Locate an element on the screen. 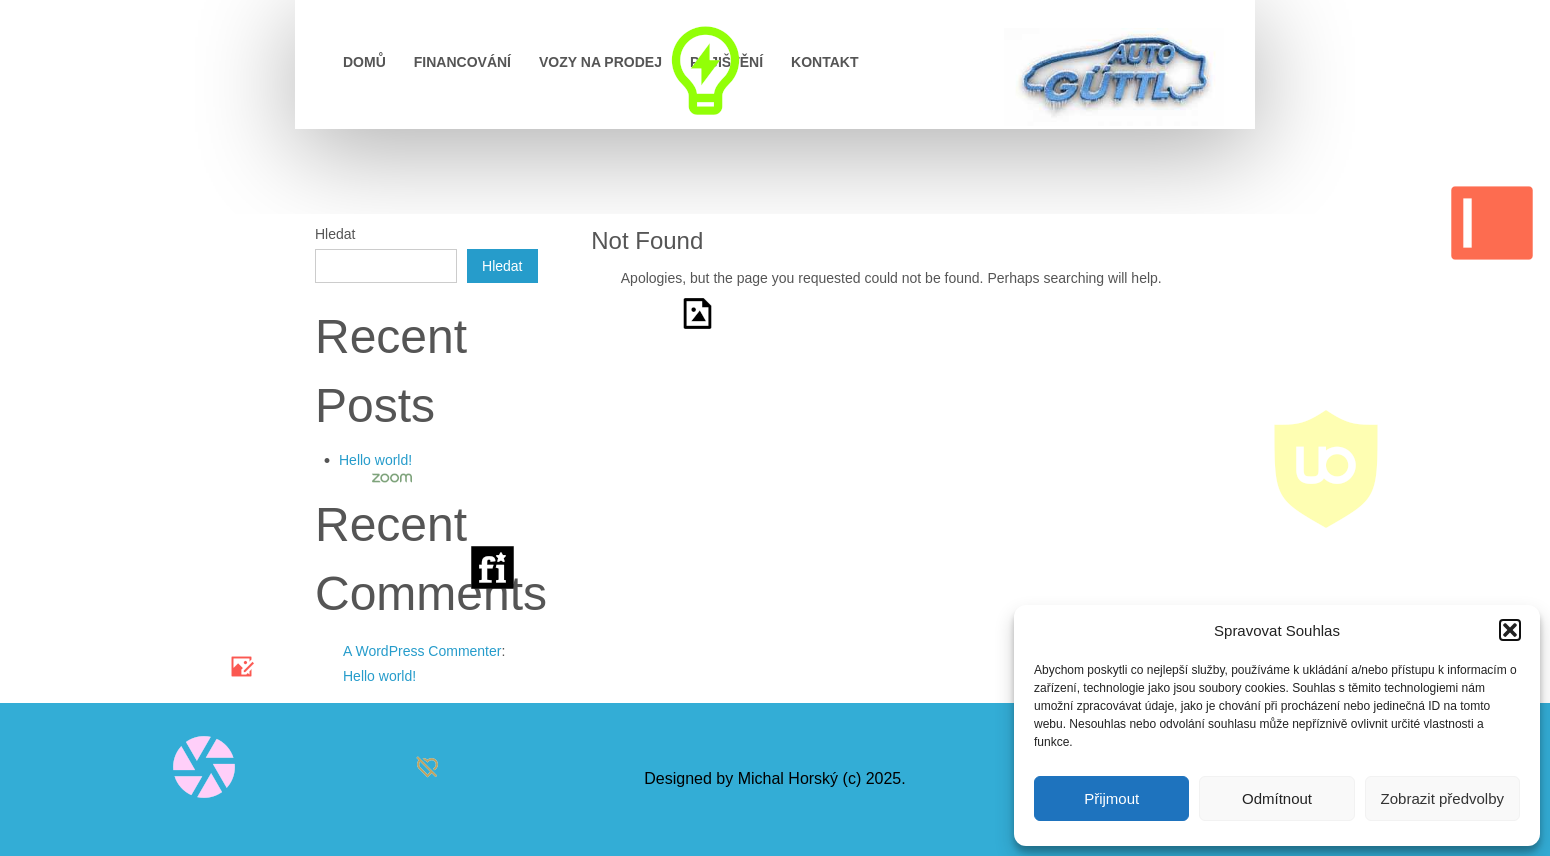  uBlock Origin browser extension logo is located at coordinates (1326, 469).